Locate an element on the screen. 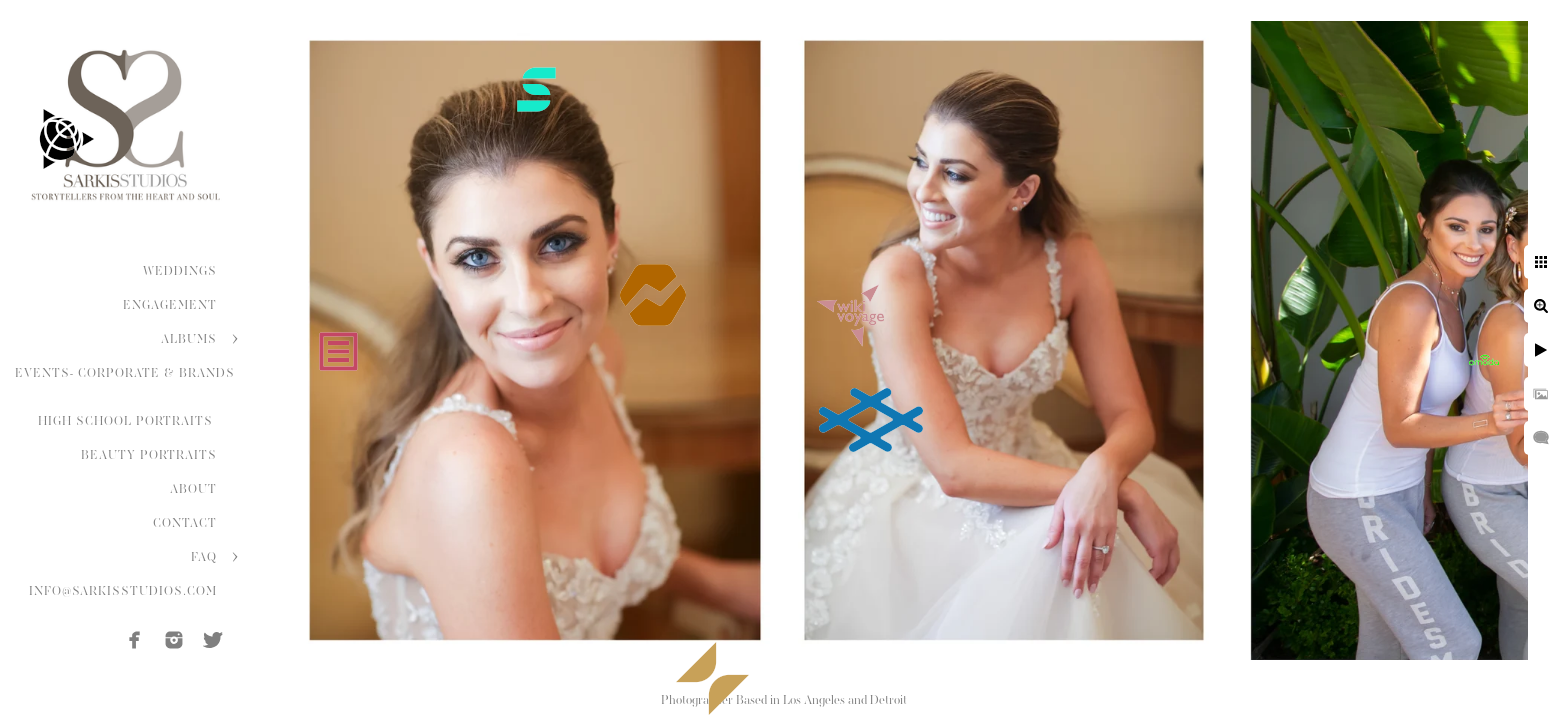  open wikivoyage travel guide is located at coordinates (850, 315).